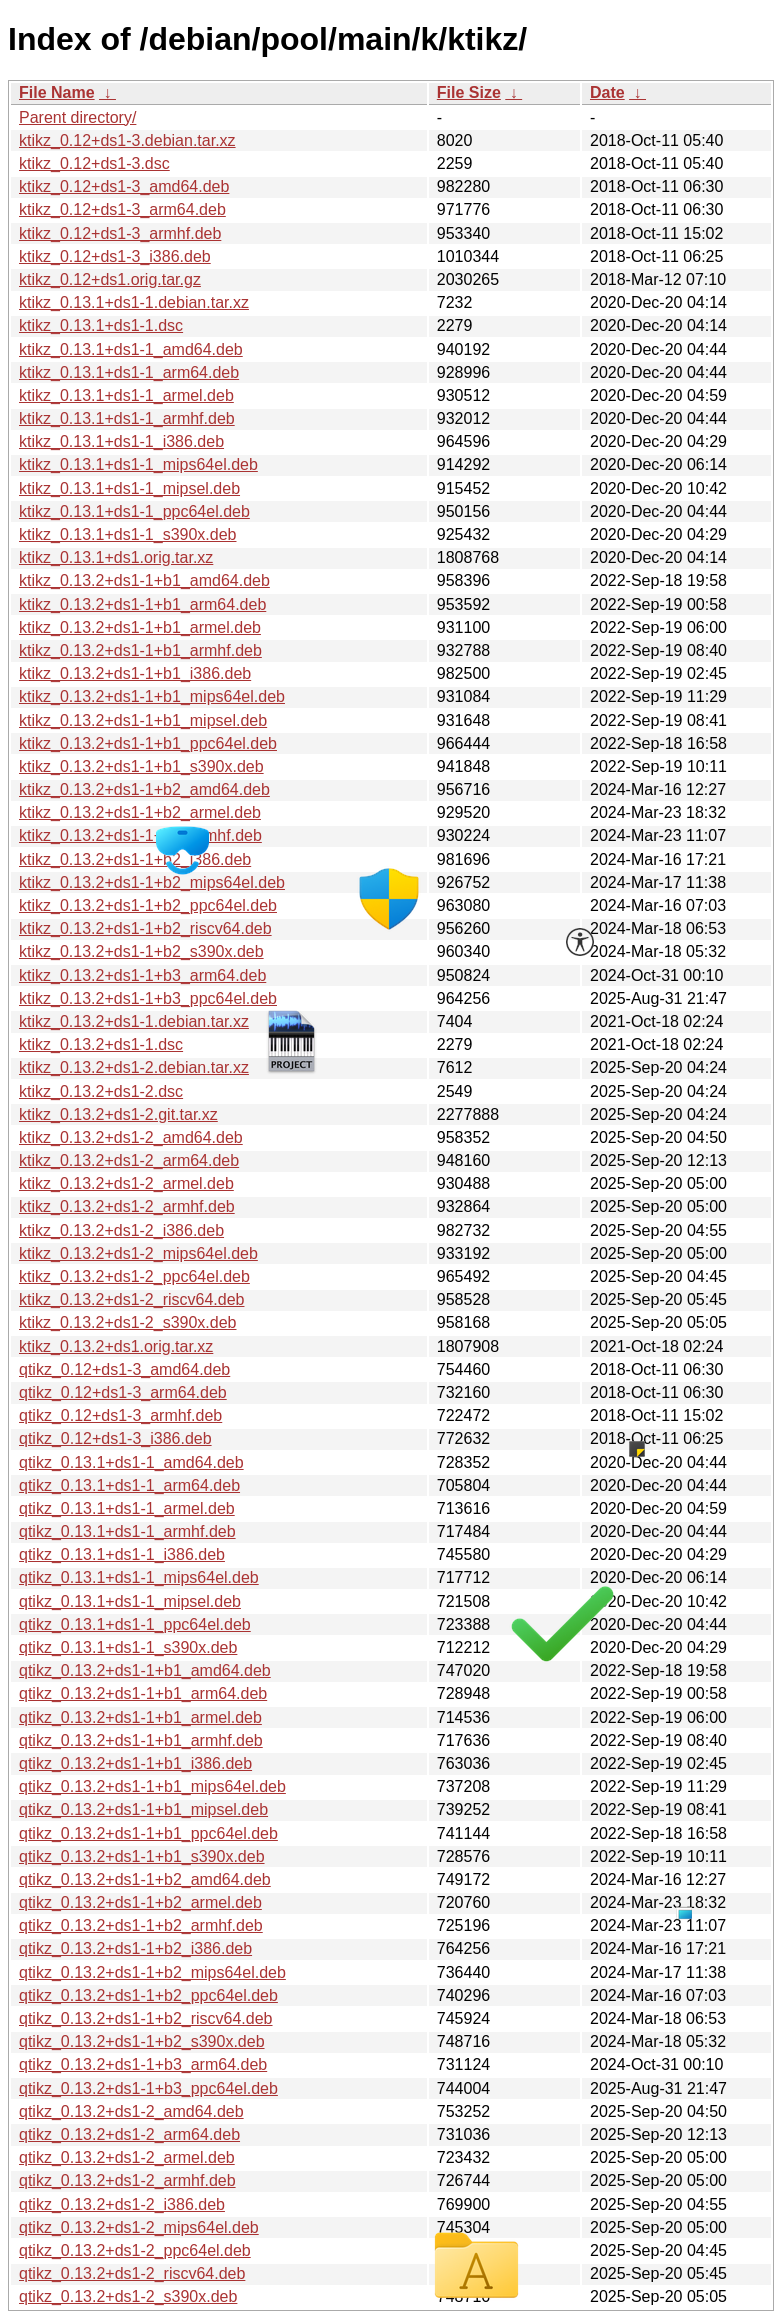  I want to click on open the fonts folder, so click(476, 2267).